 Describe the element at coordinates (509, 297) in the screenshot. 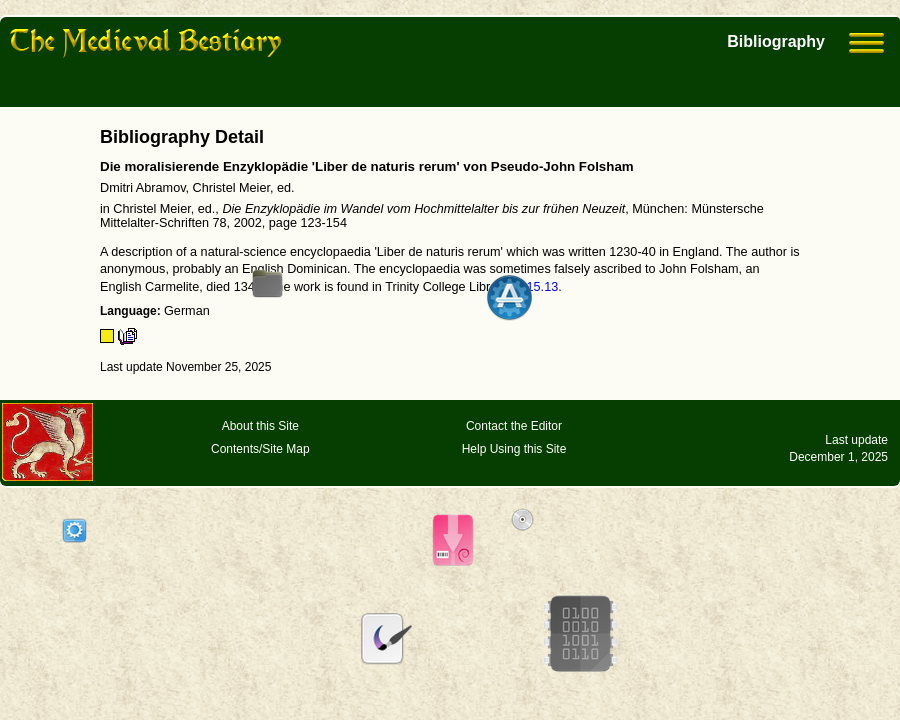

I see `open software properties or driver settings` at that location.